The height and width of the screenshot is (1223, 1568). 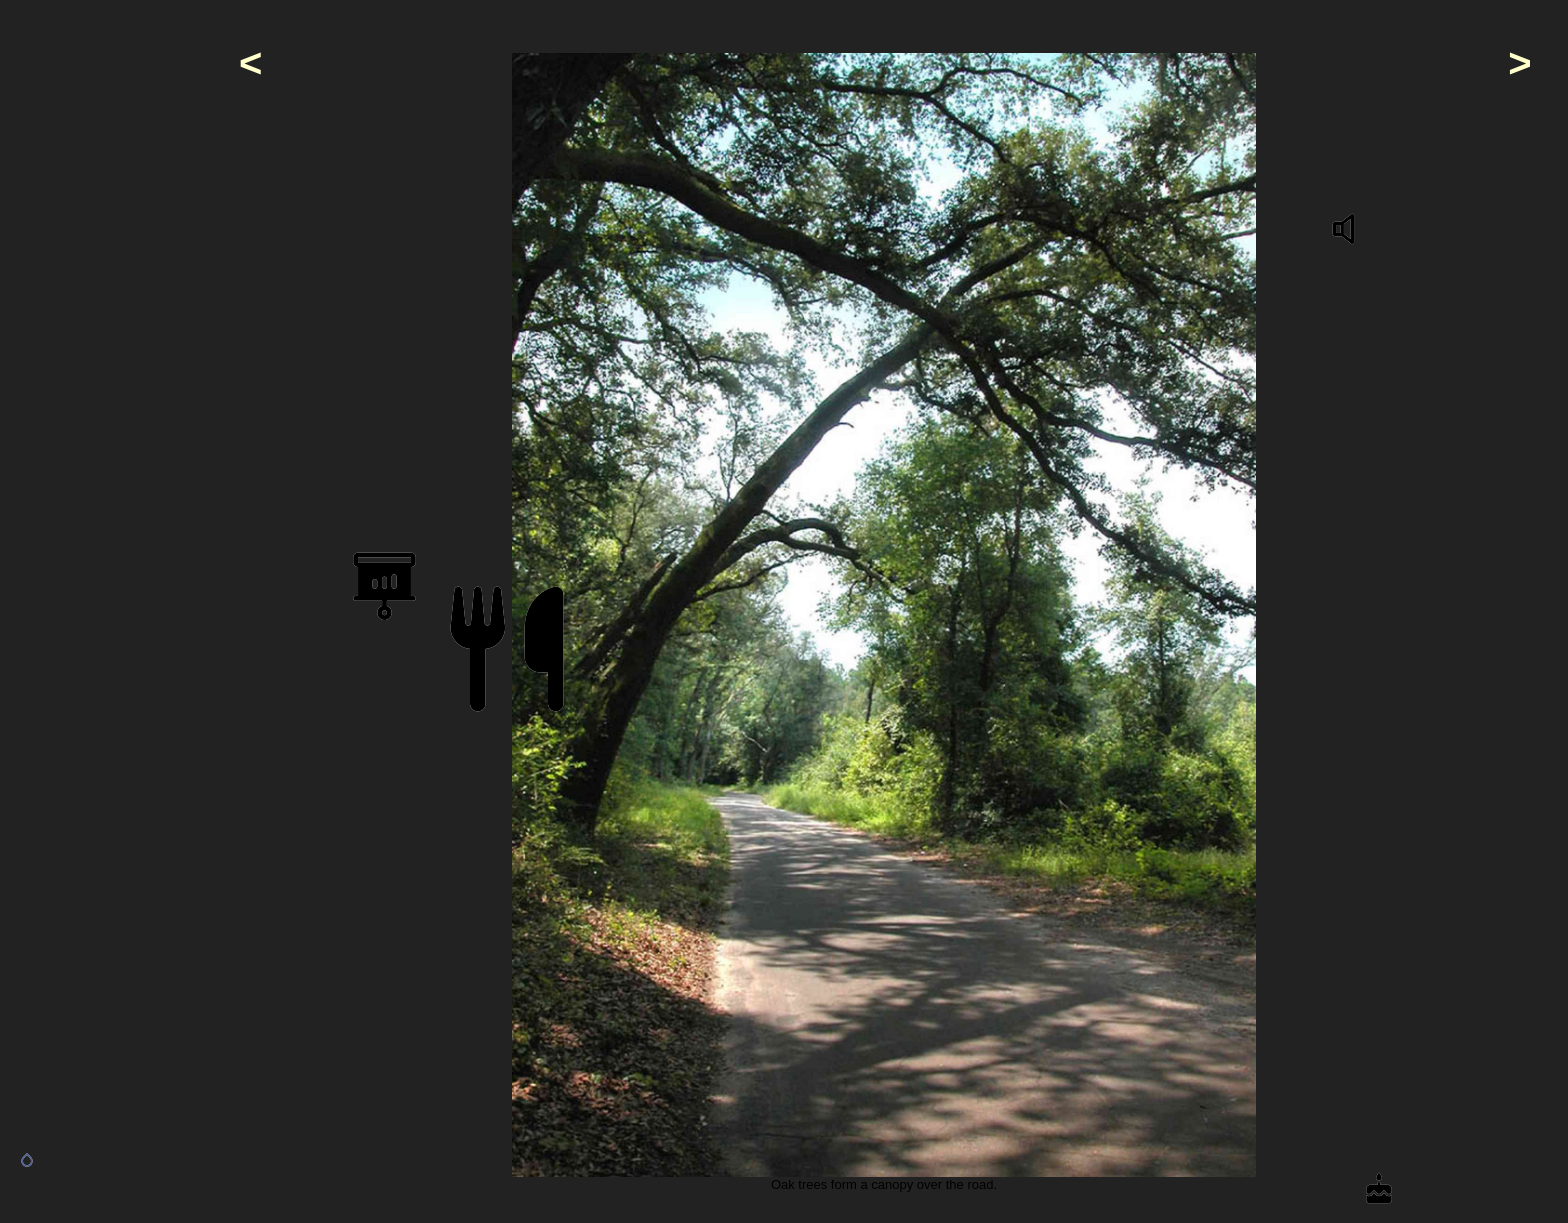 I want to click on speaker with no audio output, so click(x=1349, y=229).